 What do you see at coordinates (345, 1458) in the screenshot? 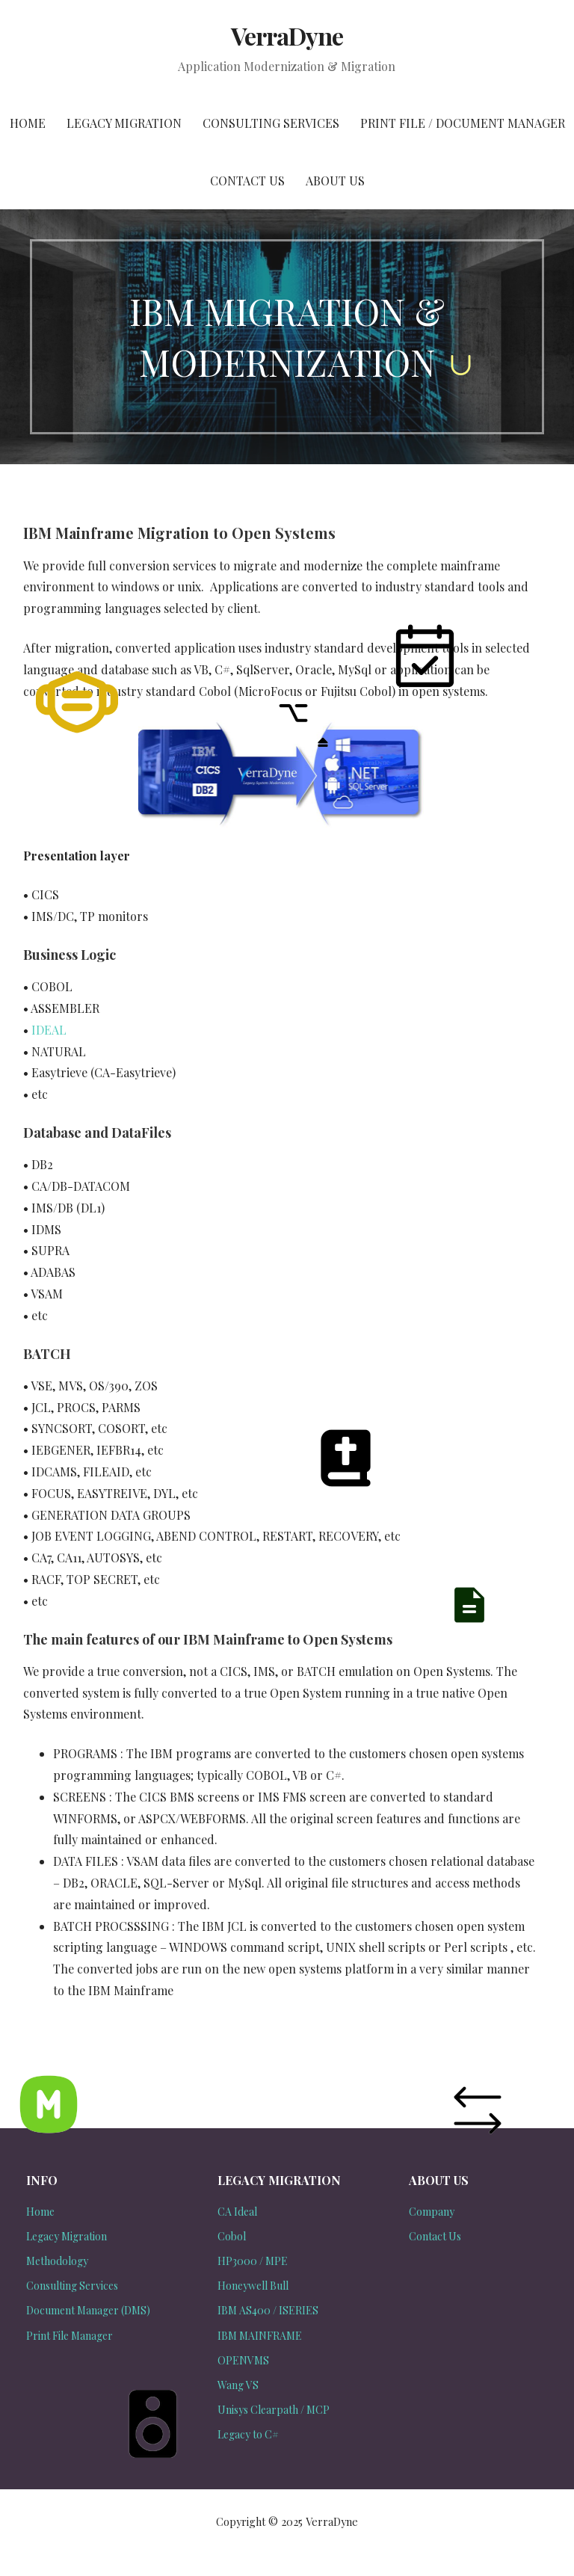
I see `access religious texts or scripture` at bounding box center [345, 1458].